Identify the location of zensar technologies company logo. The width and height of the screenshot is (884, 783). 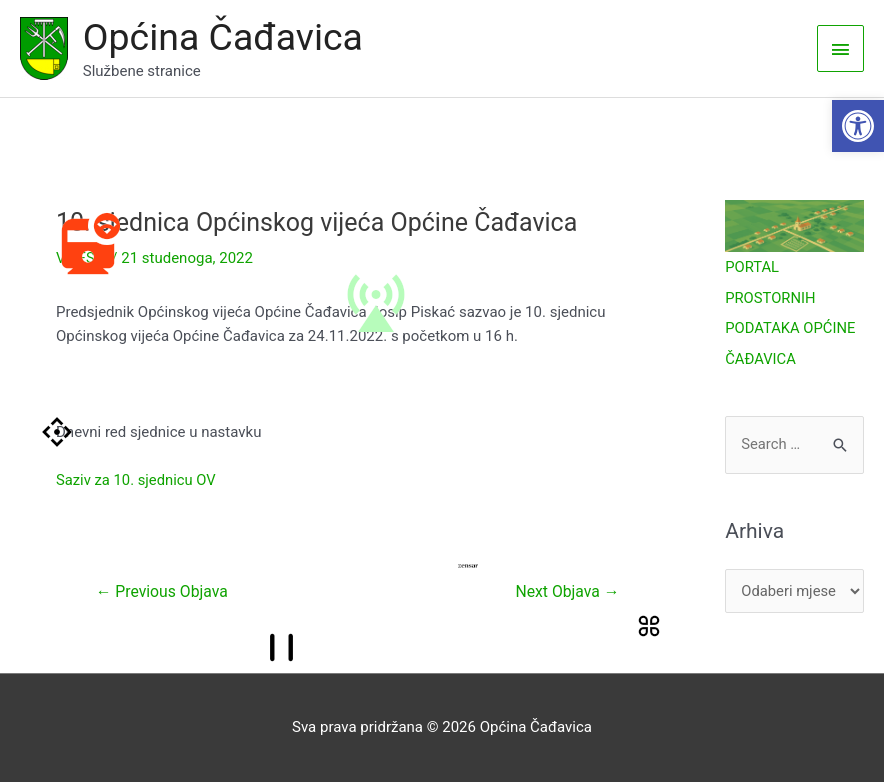
(468, 566).